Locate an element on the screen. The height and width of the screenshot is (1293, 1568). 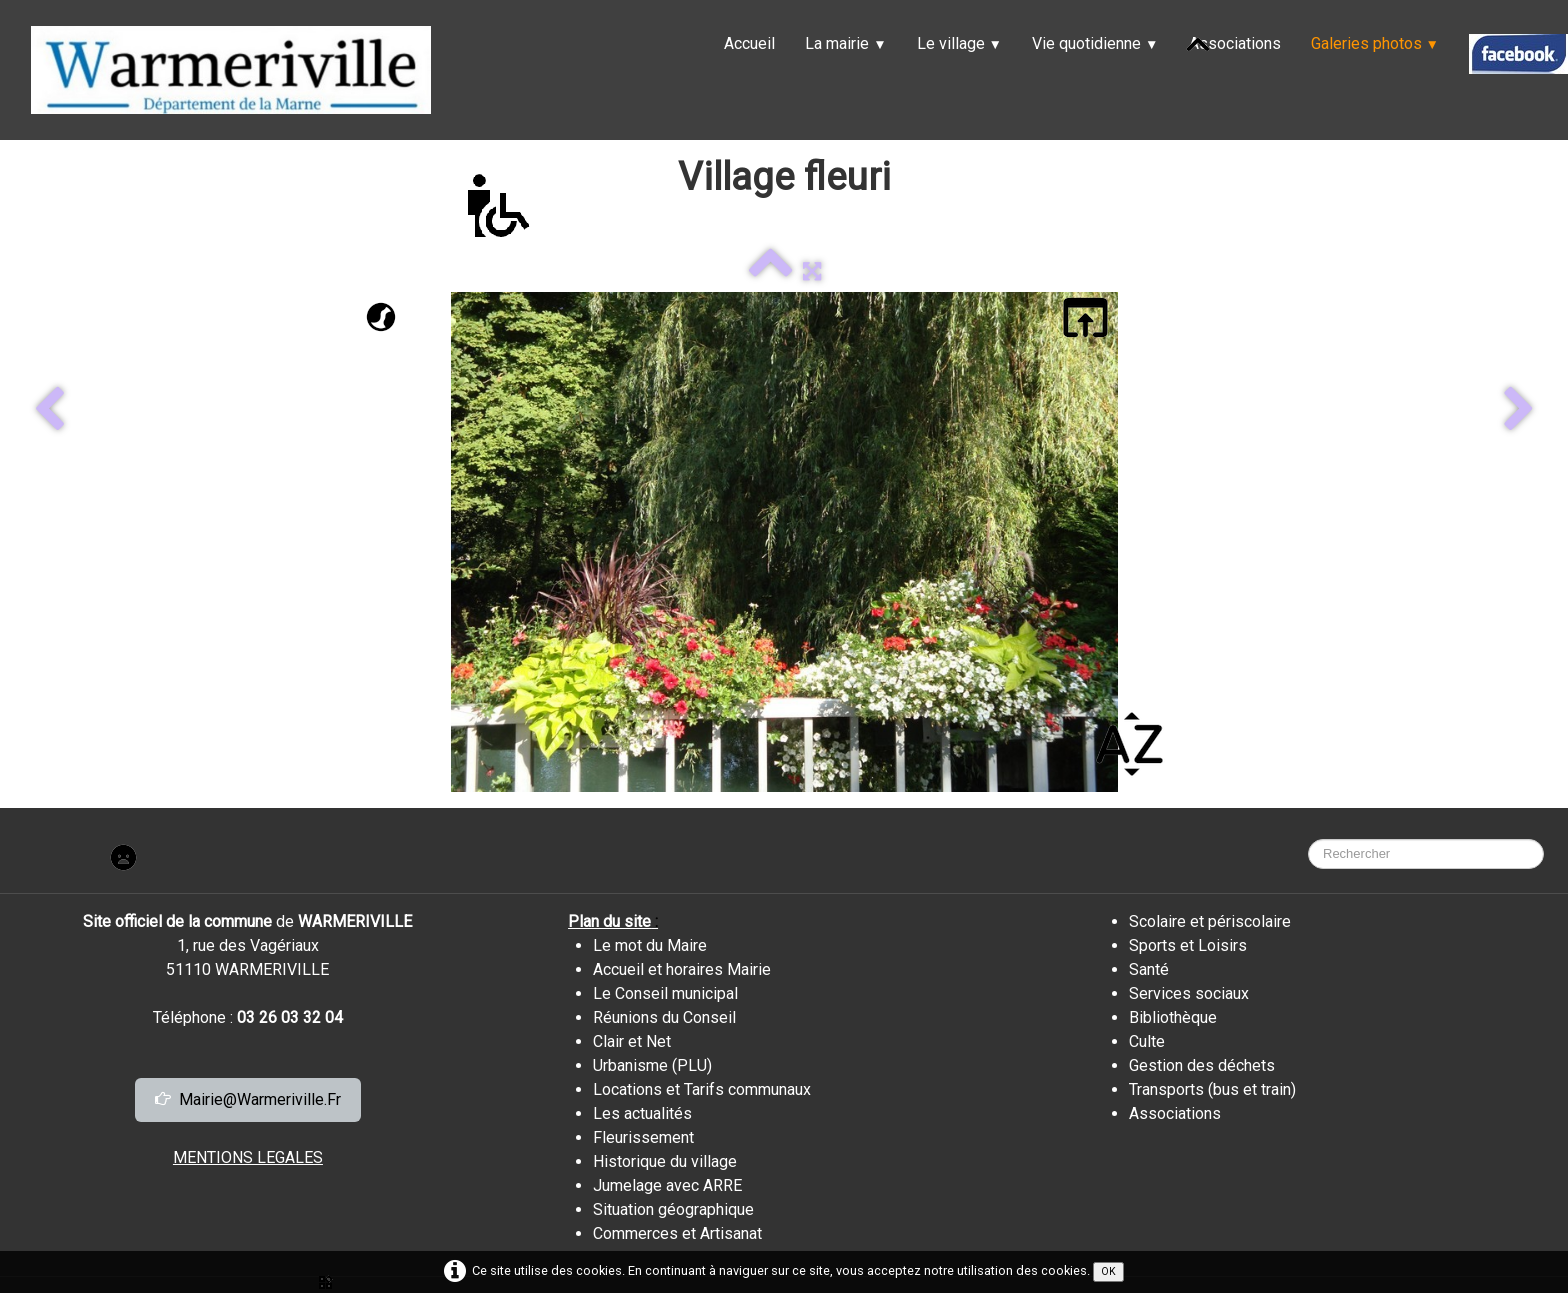
open link in browser is located at coordinates (1085, 317).